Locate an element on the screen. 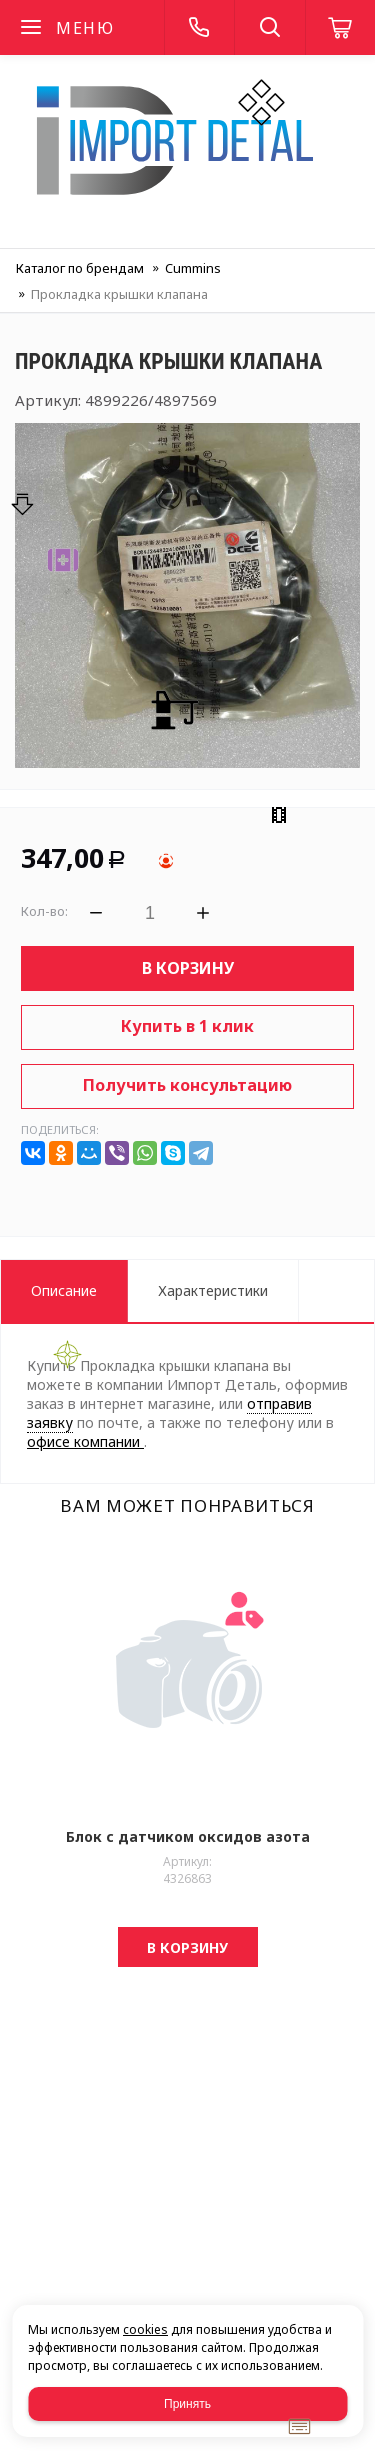 This screenshot has height=2452, width=375. download file or content is located at coordinates (22, 503).